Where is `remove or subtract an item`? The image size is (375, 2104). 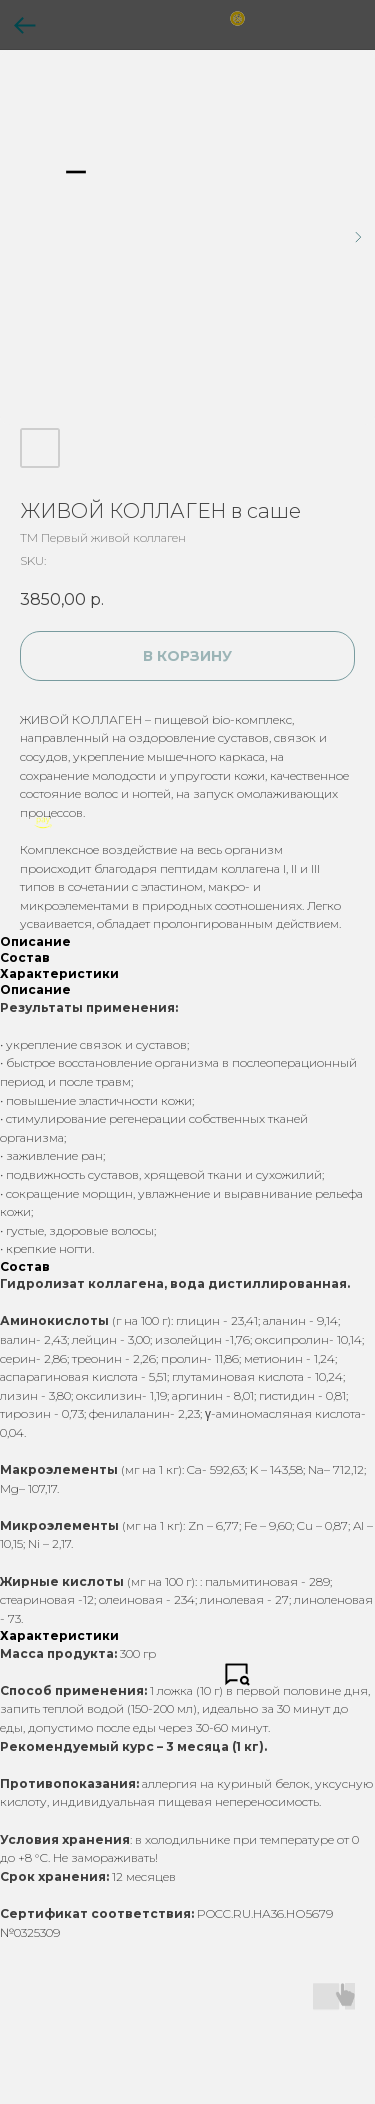
remove or subtract an item is located at coordinates (76, 172).